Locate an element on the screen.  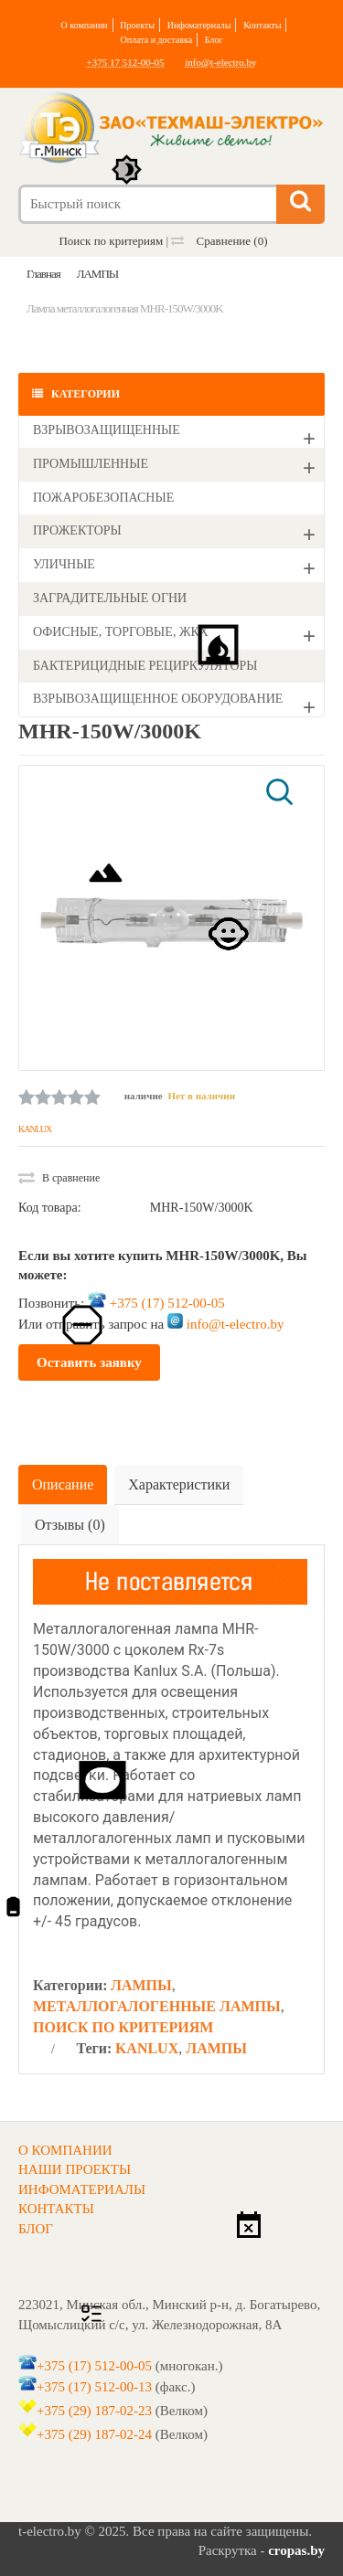
indicates a cancelled or unavailable event is located at coordinates (249, 2226).